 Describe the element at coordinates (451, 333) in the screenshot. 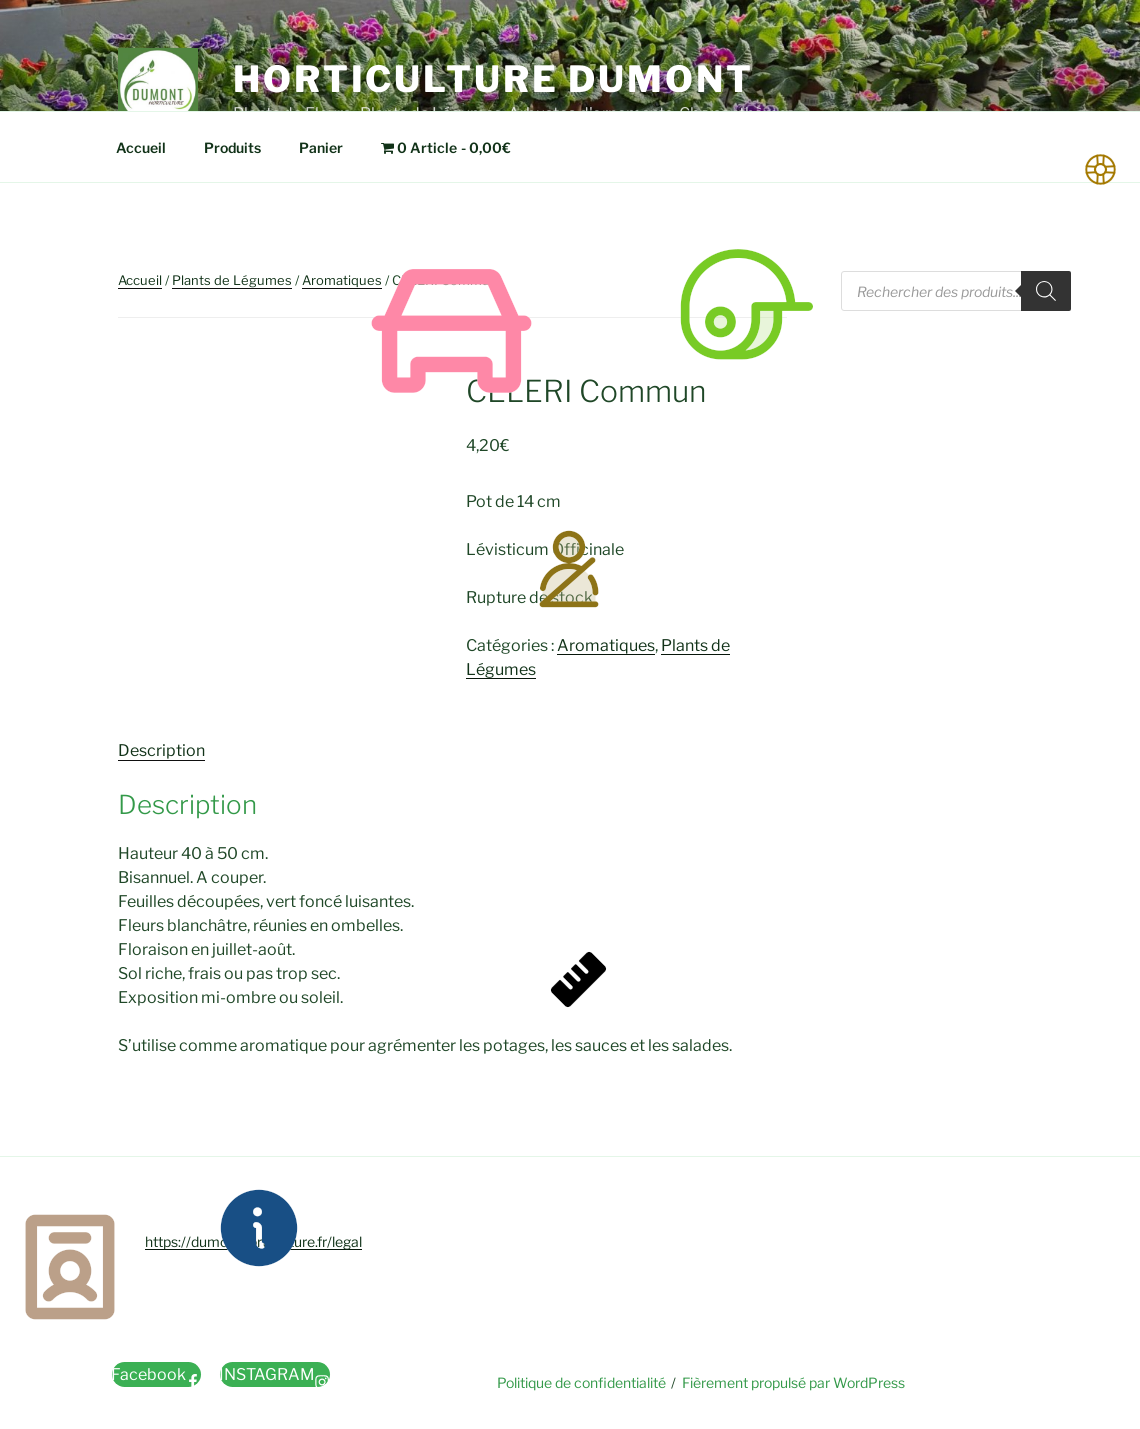

I see `access vehicle or car-related settings` at that location.